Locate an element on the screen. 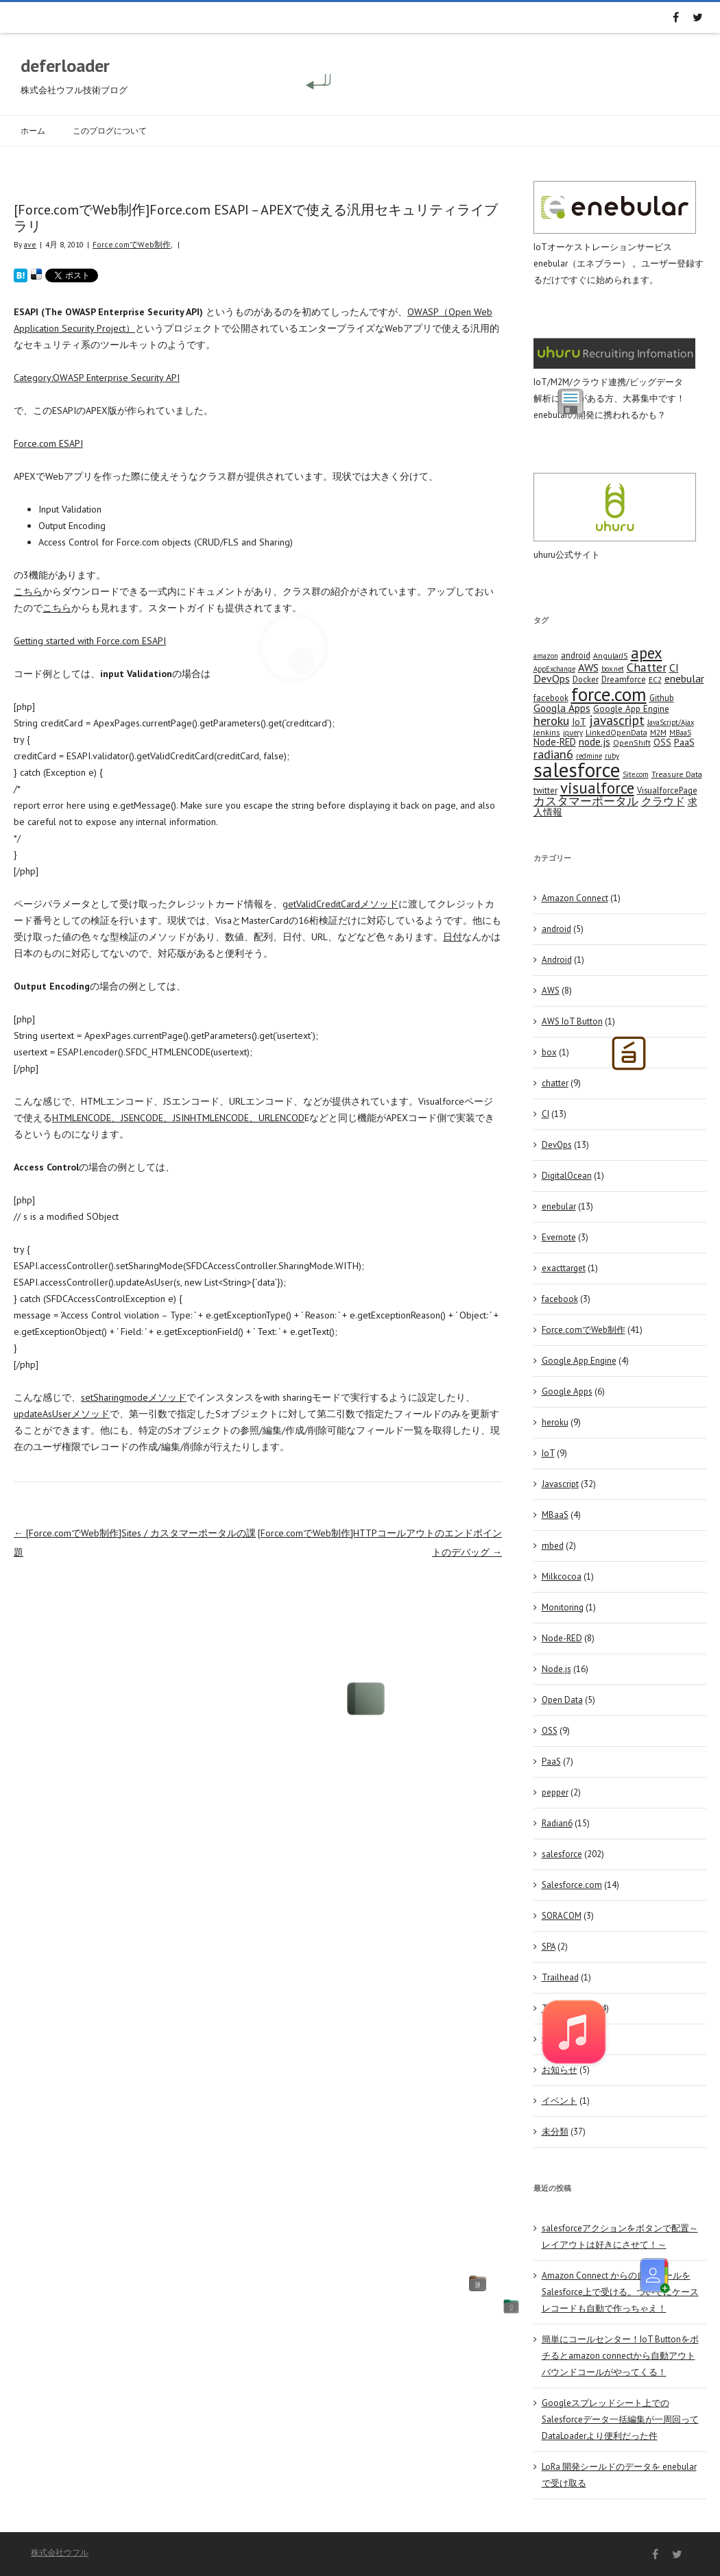 The height and width of the screenshot is (2576, 720). access your desktop folder is located at coordinates (365, 1697).